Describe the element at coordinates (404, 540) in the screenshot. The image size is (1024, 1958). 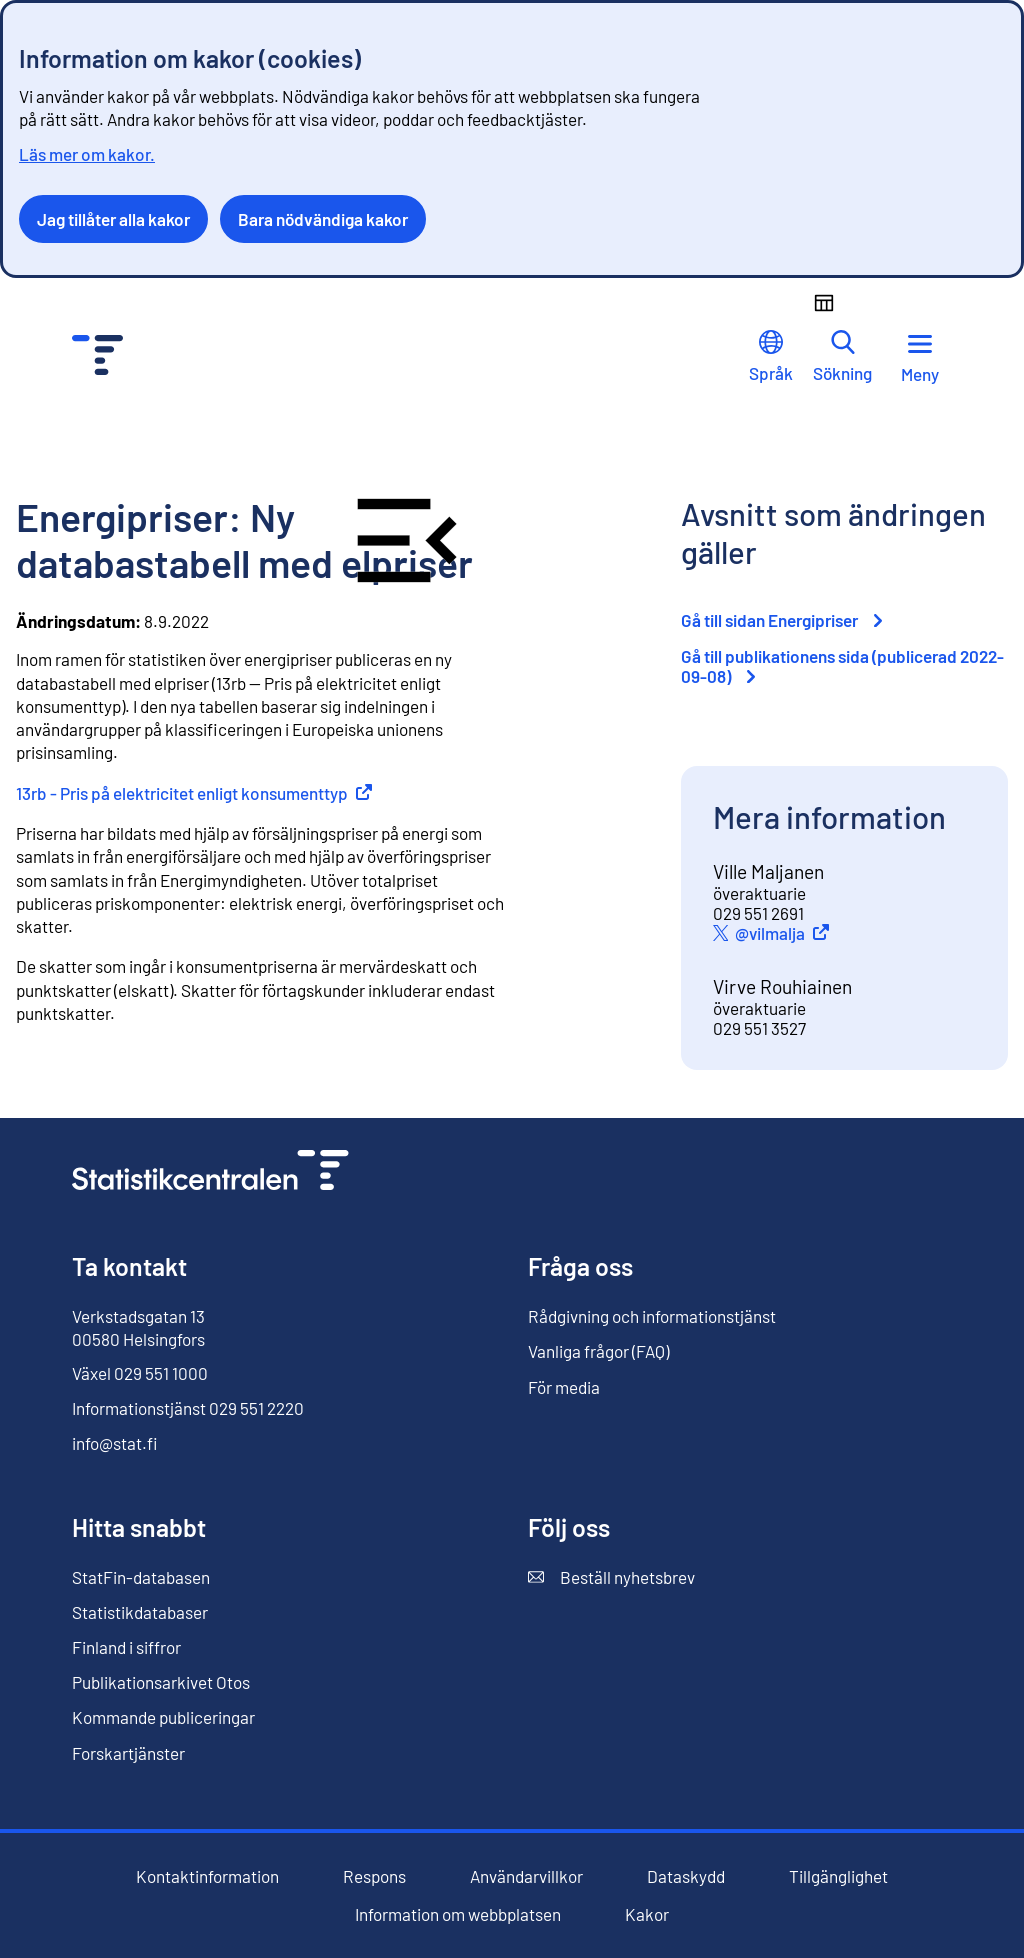
I see `collapse sidebar or navigation panel` at that location.